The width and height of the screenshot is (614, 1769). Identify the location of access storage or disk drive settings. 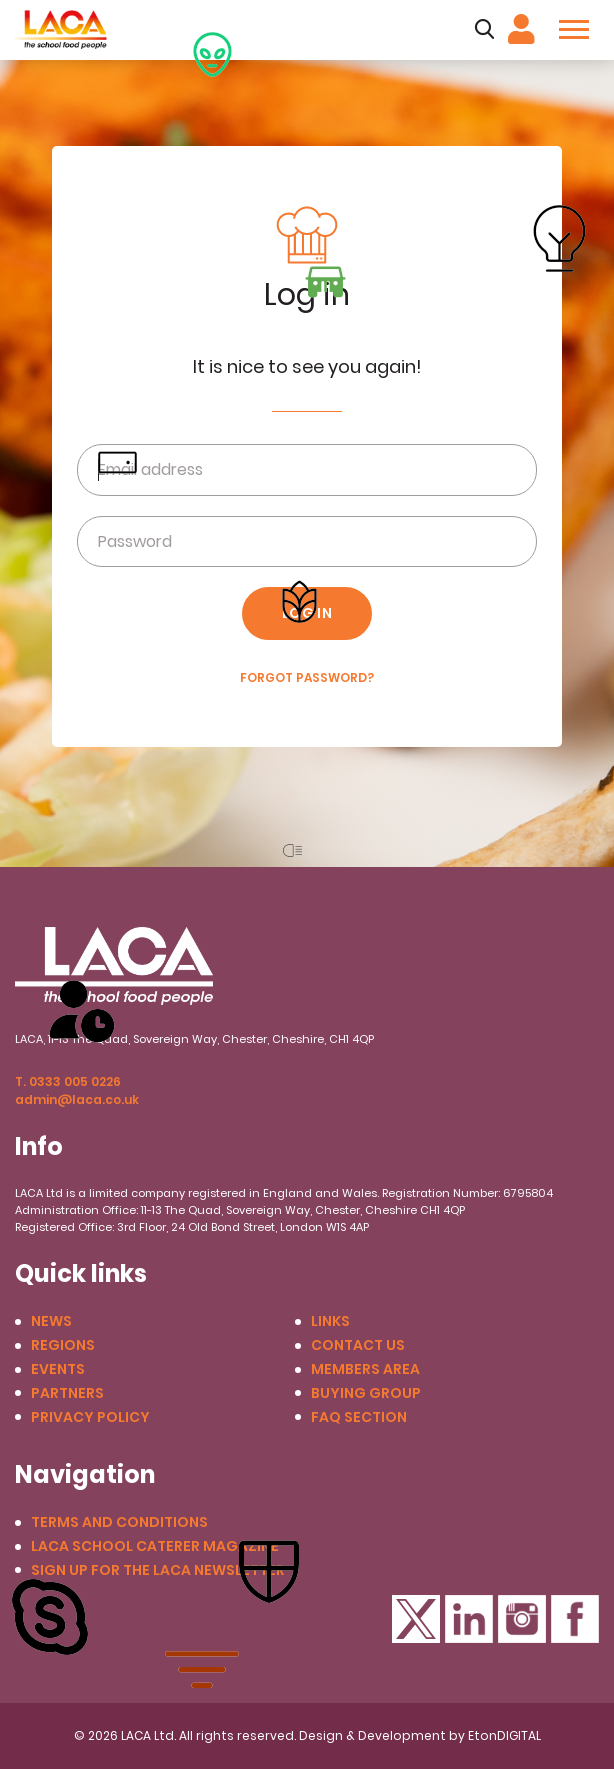
(117, 462).